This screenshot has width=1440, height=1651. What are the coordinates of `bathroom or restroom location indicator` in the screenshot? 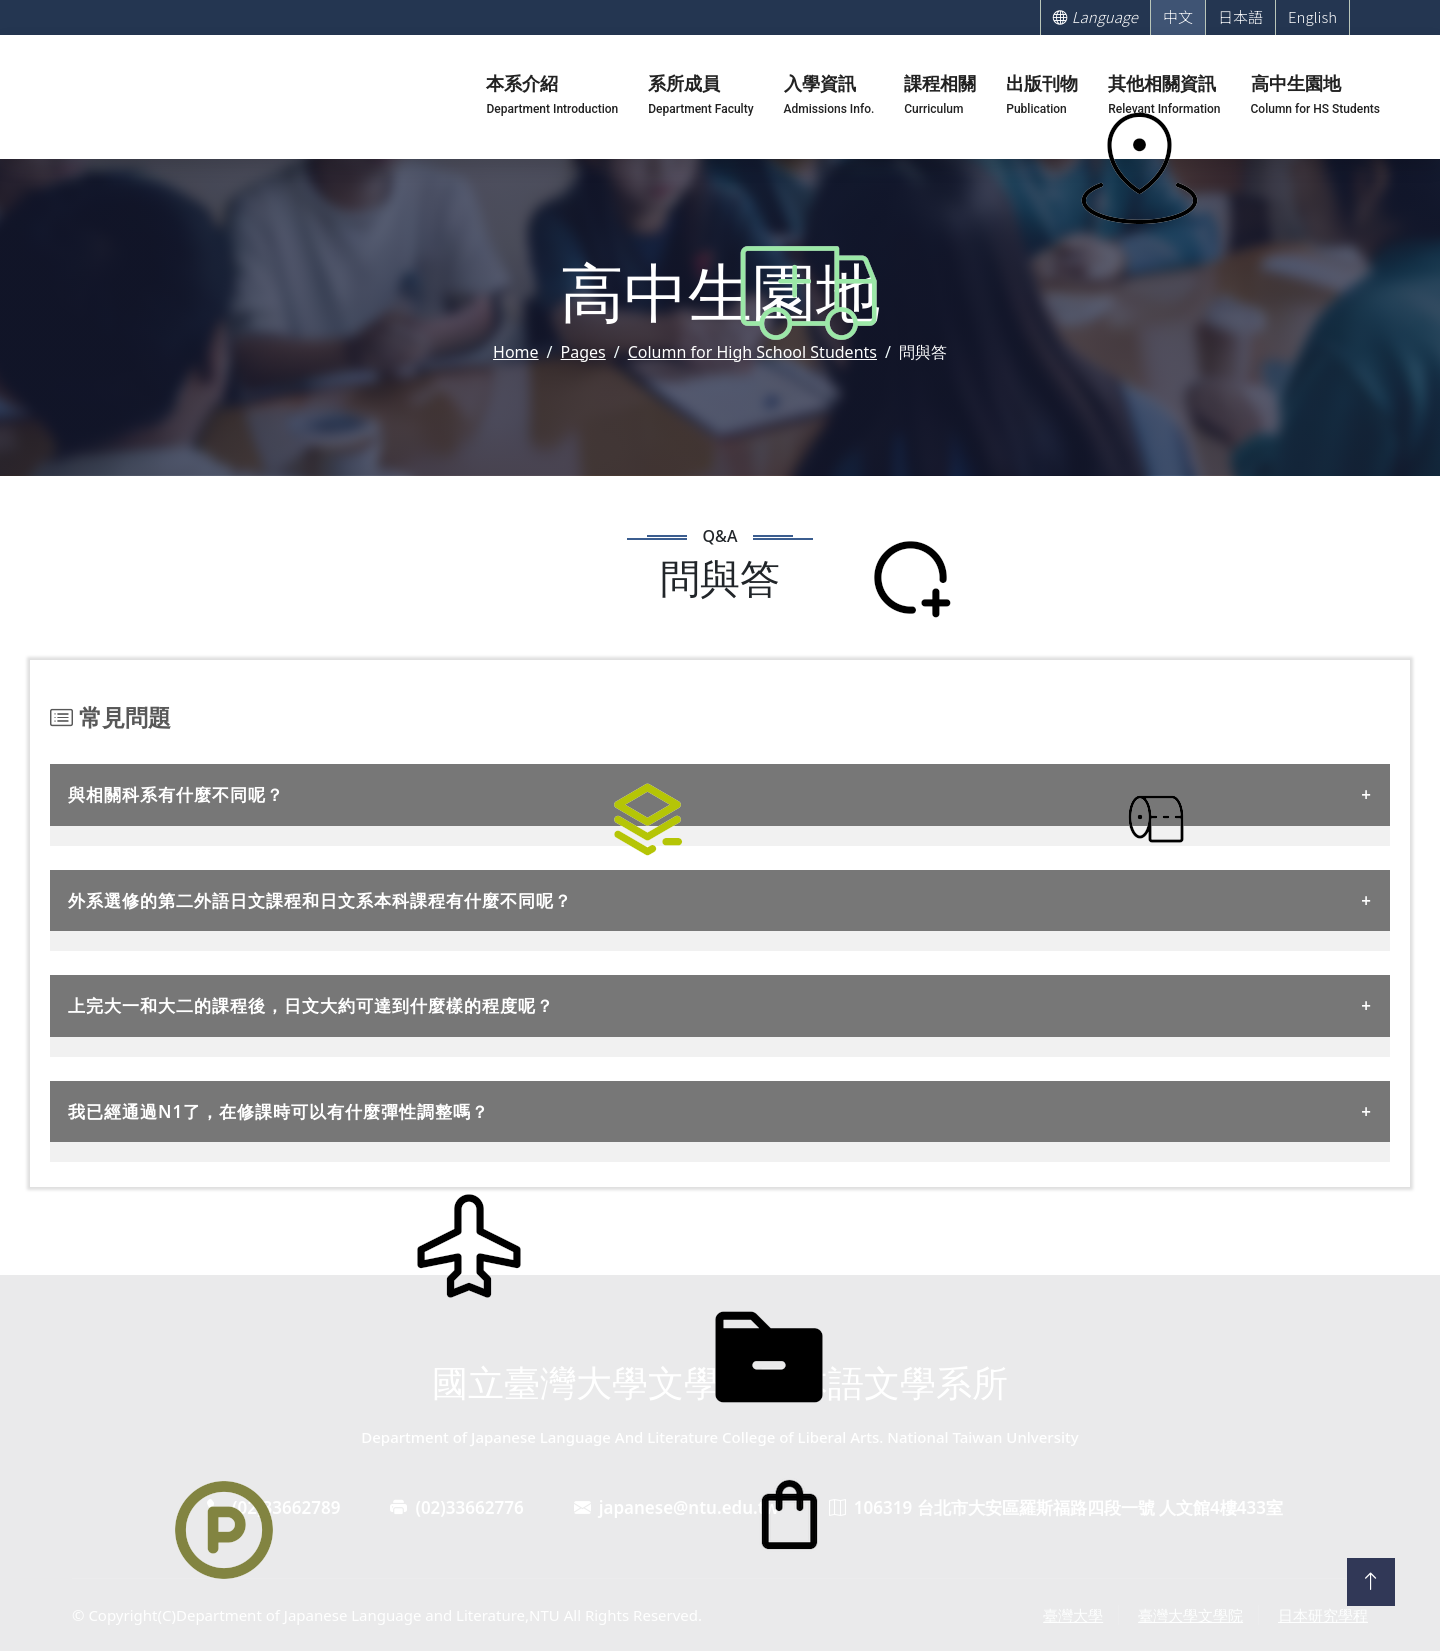 It's located at (1156, 819).